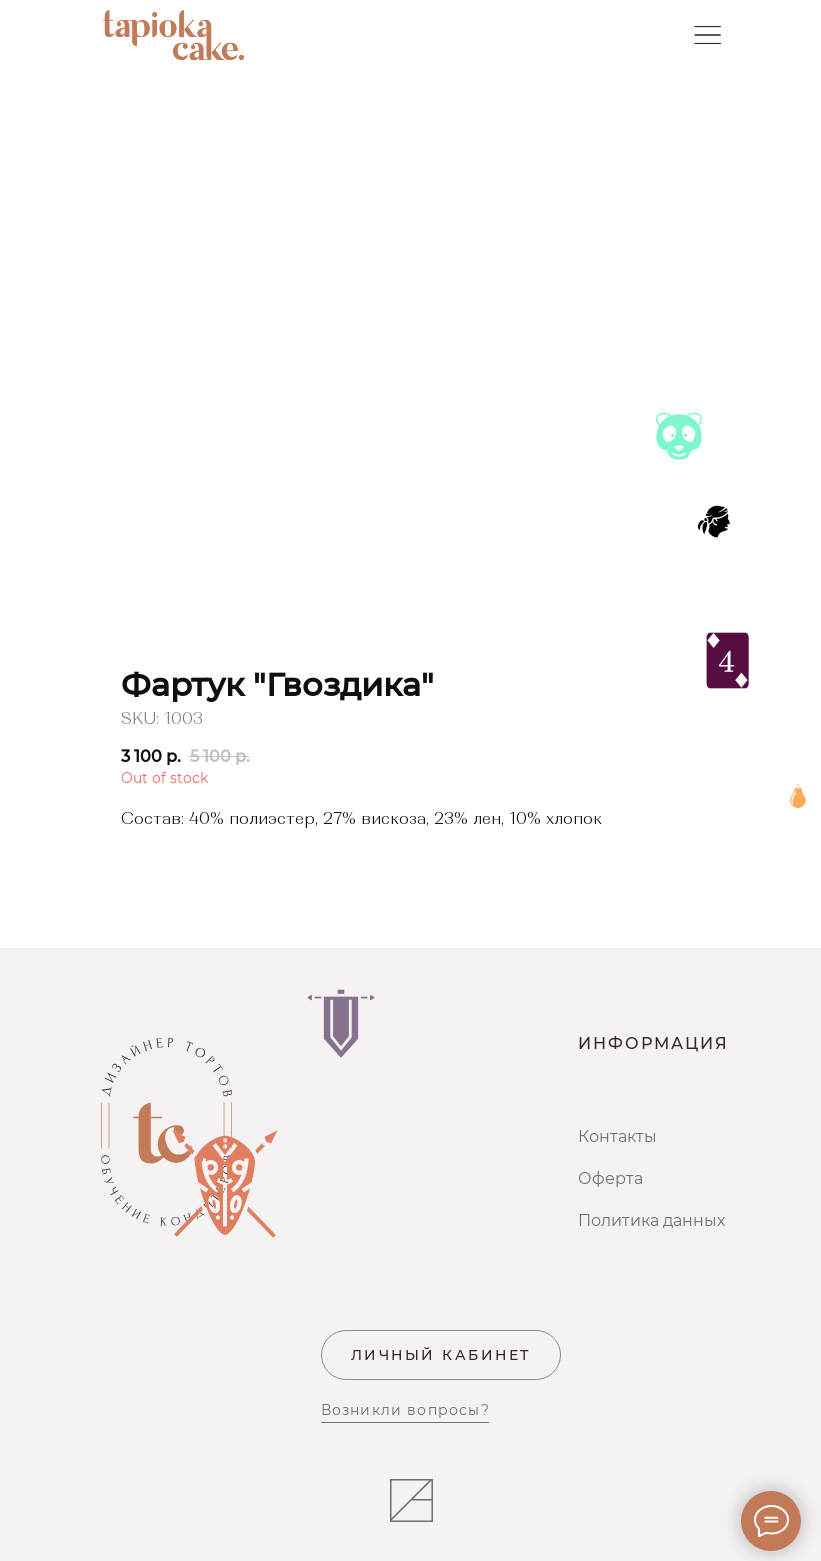  I want to click on select pear as your game fruit or character, so click(798, 796).